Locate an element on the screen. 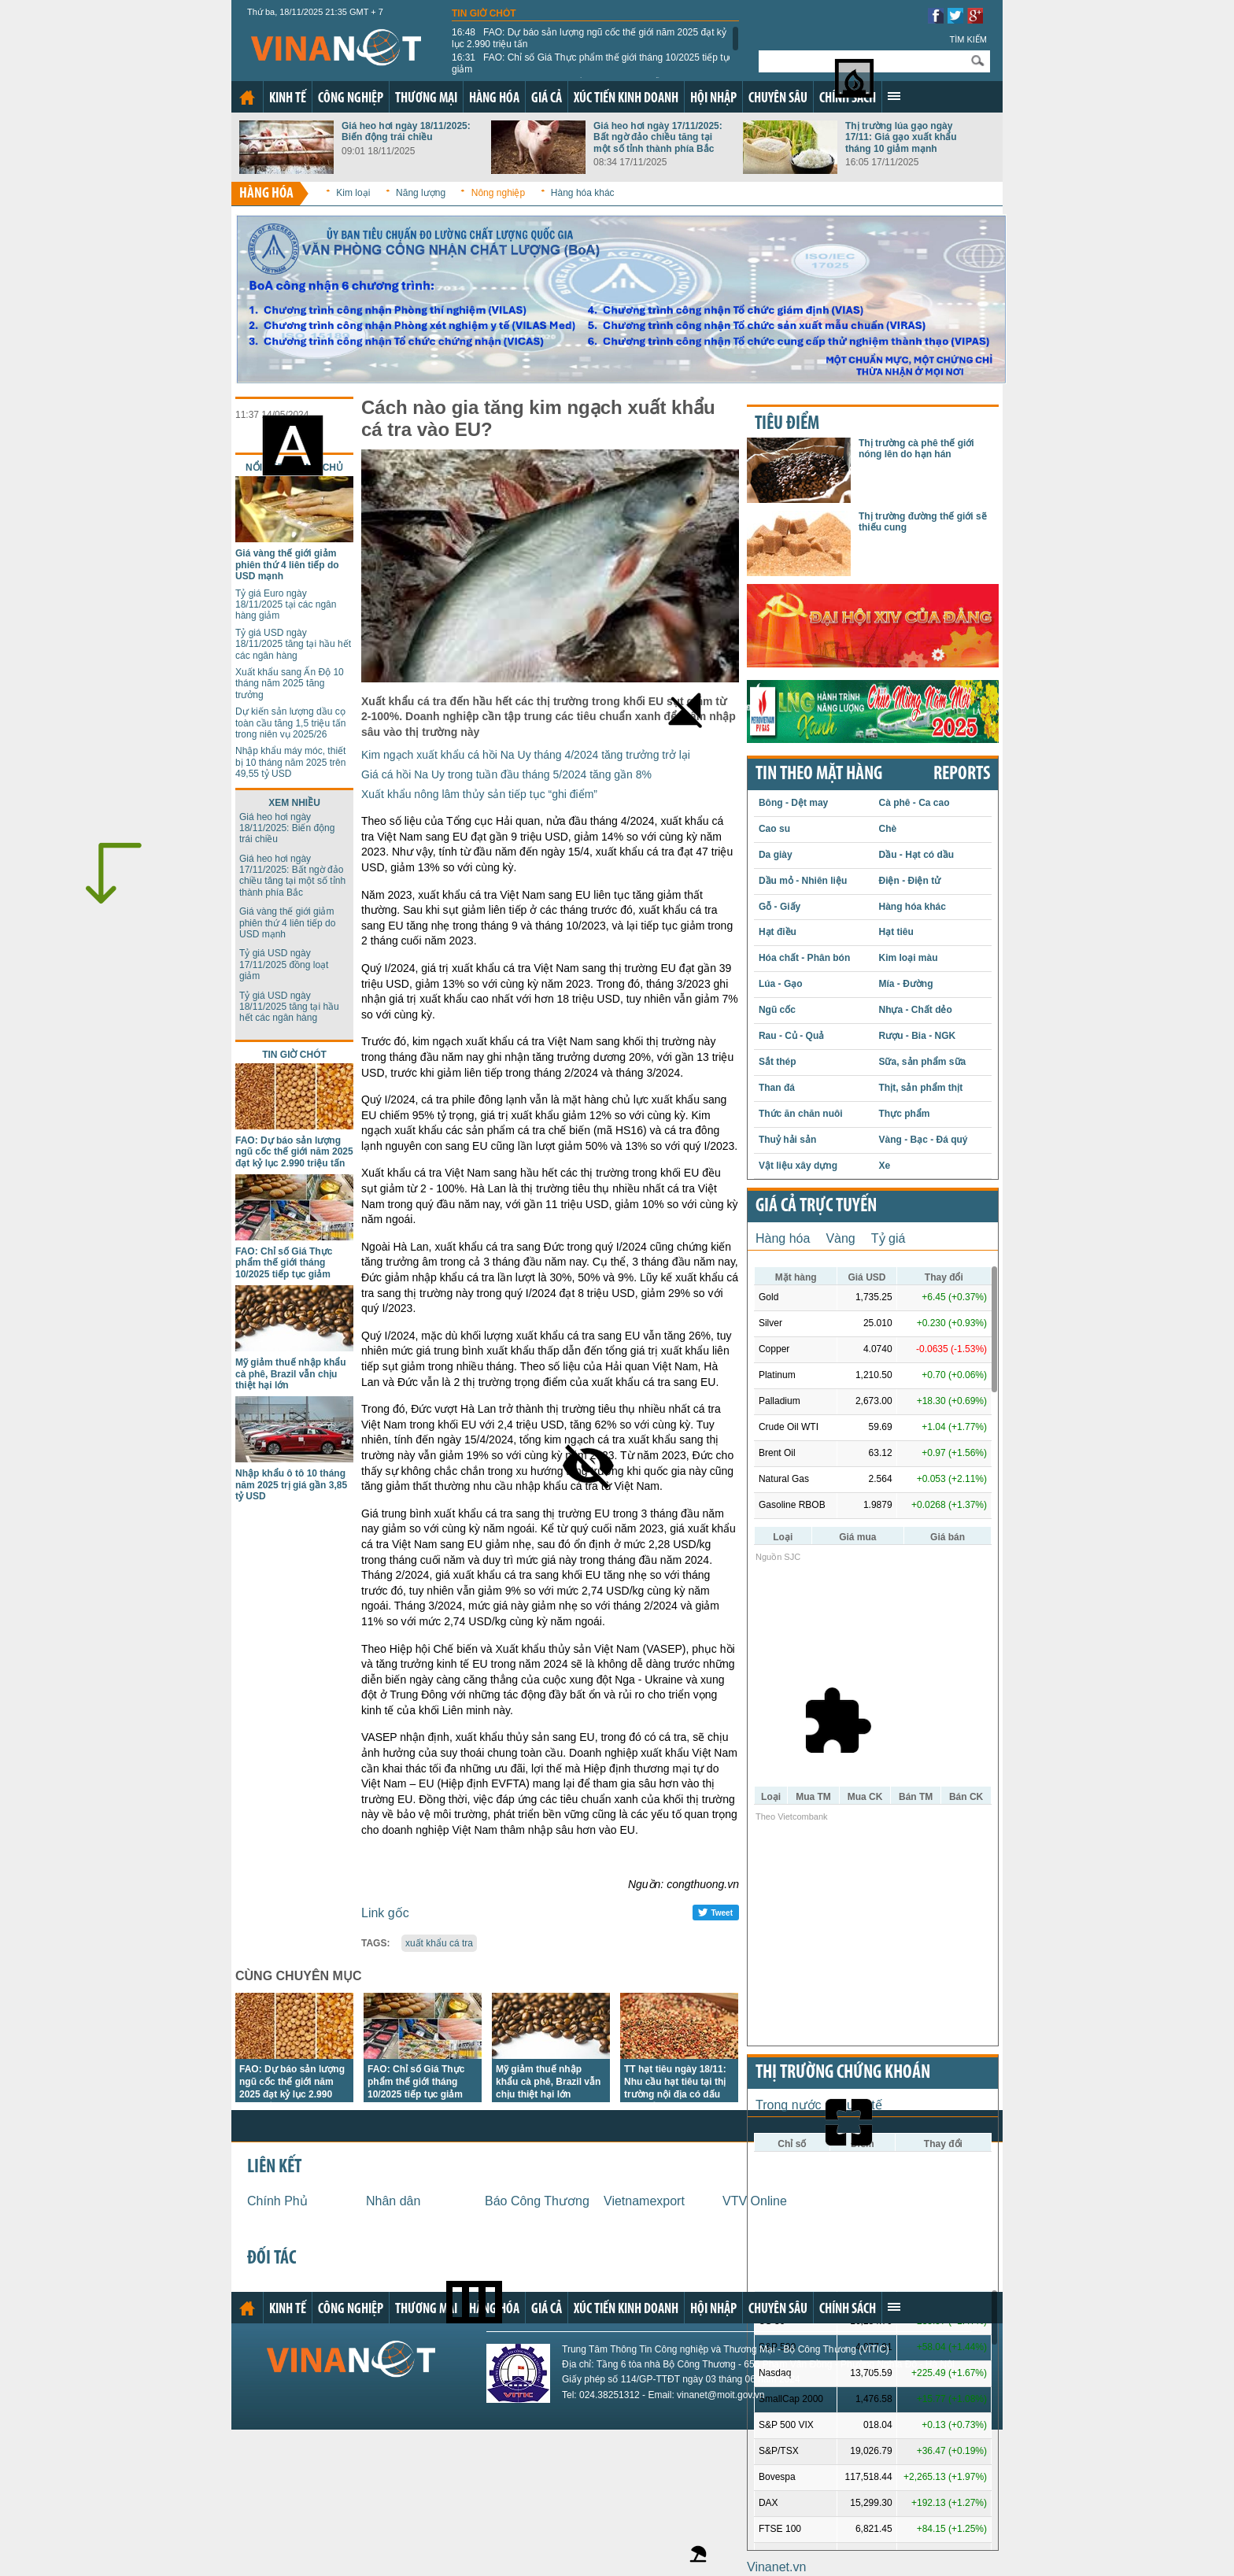 This screenshot has width=1234, height=2576. hide password or sensitive content is located at coordinates (588, 1466).